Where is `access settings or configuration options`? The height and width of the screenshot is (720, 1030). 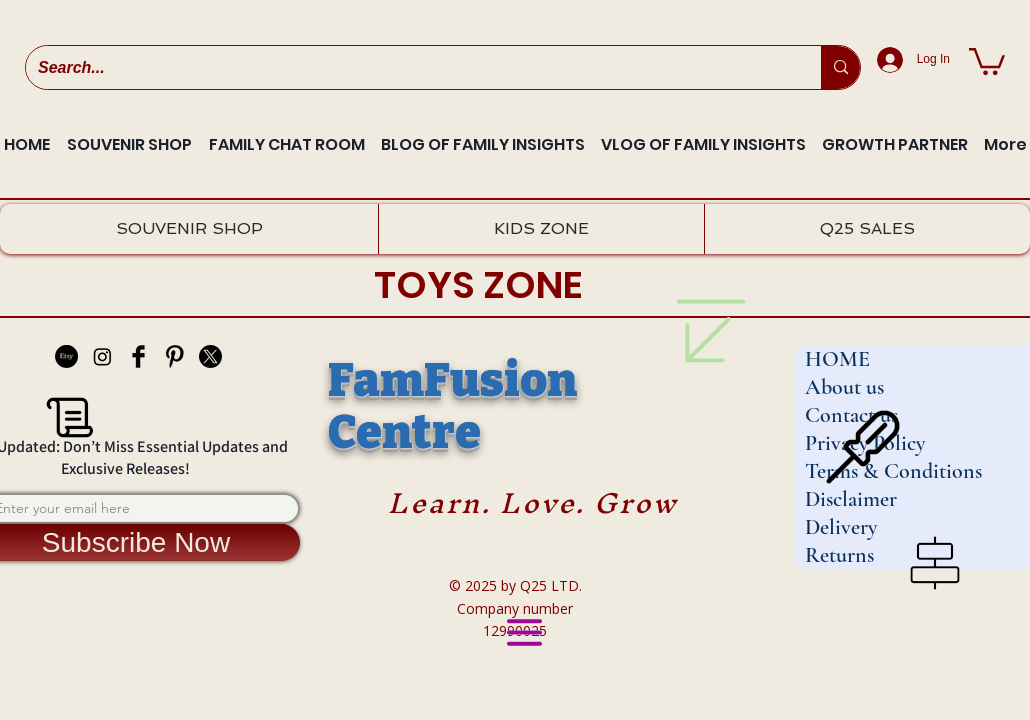
access settings or configuration options is located at coordinates (863, 447).